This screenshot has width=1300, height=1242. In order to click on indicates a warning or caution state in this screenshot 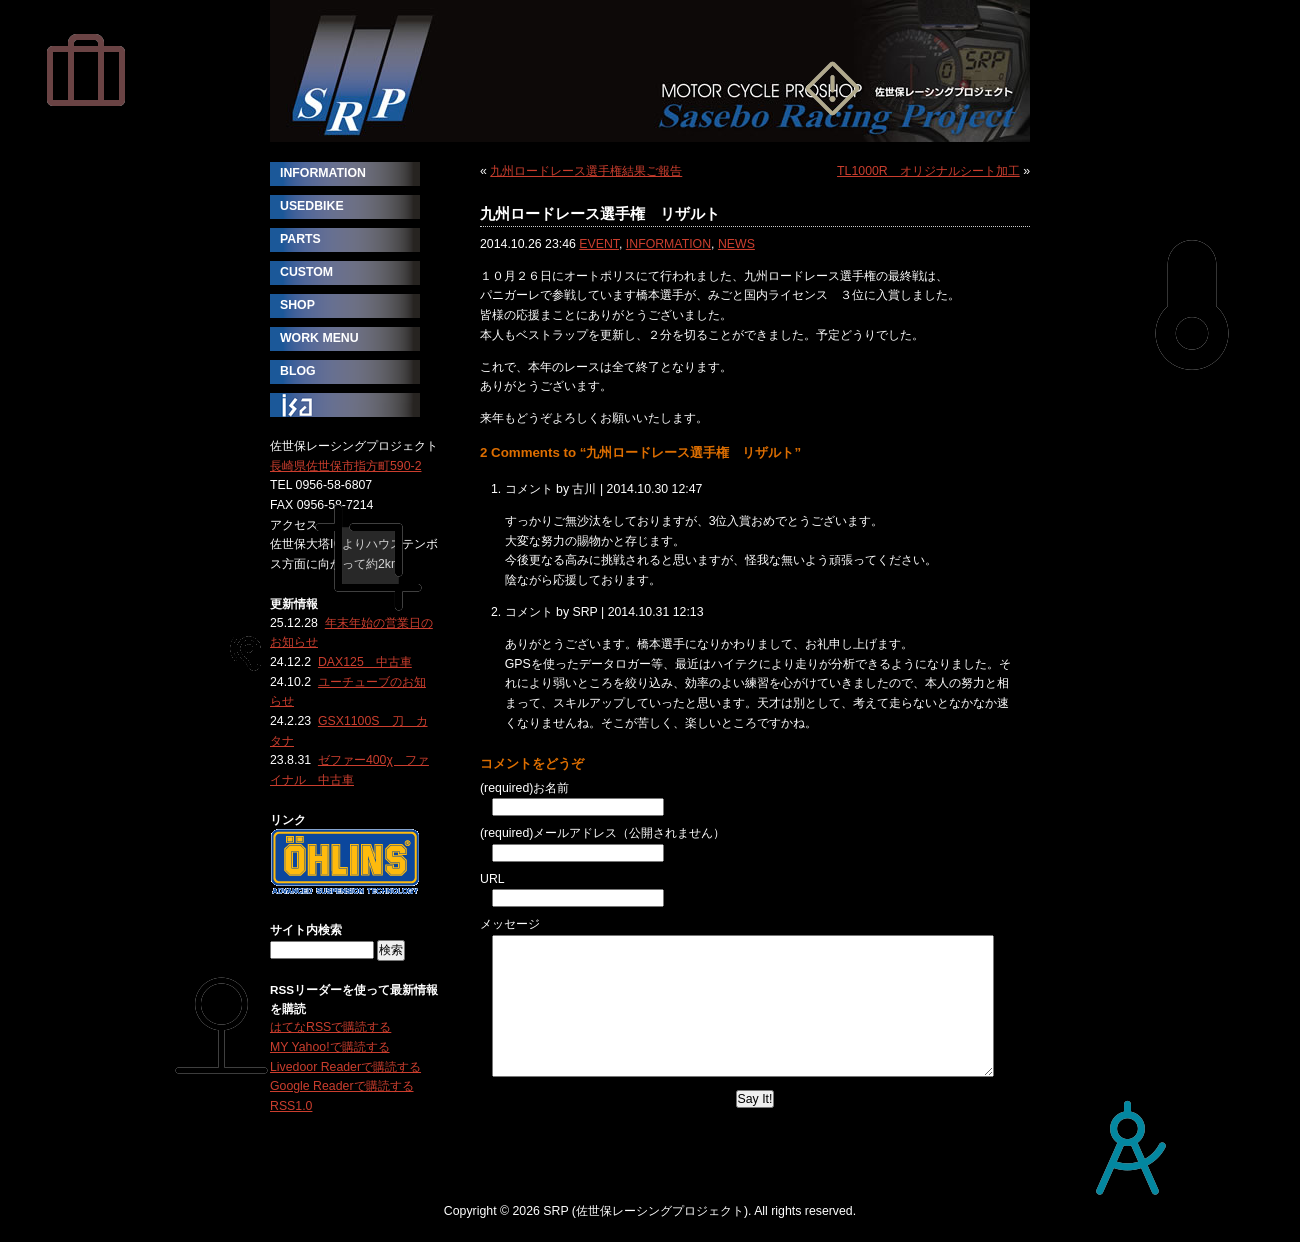, I will do `click(832, 88)`.